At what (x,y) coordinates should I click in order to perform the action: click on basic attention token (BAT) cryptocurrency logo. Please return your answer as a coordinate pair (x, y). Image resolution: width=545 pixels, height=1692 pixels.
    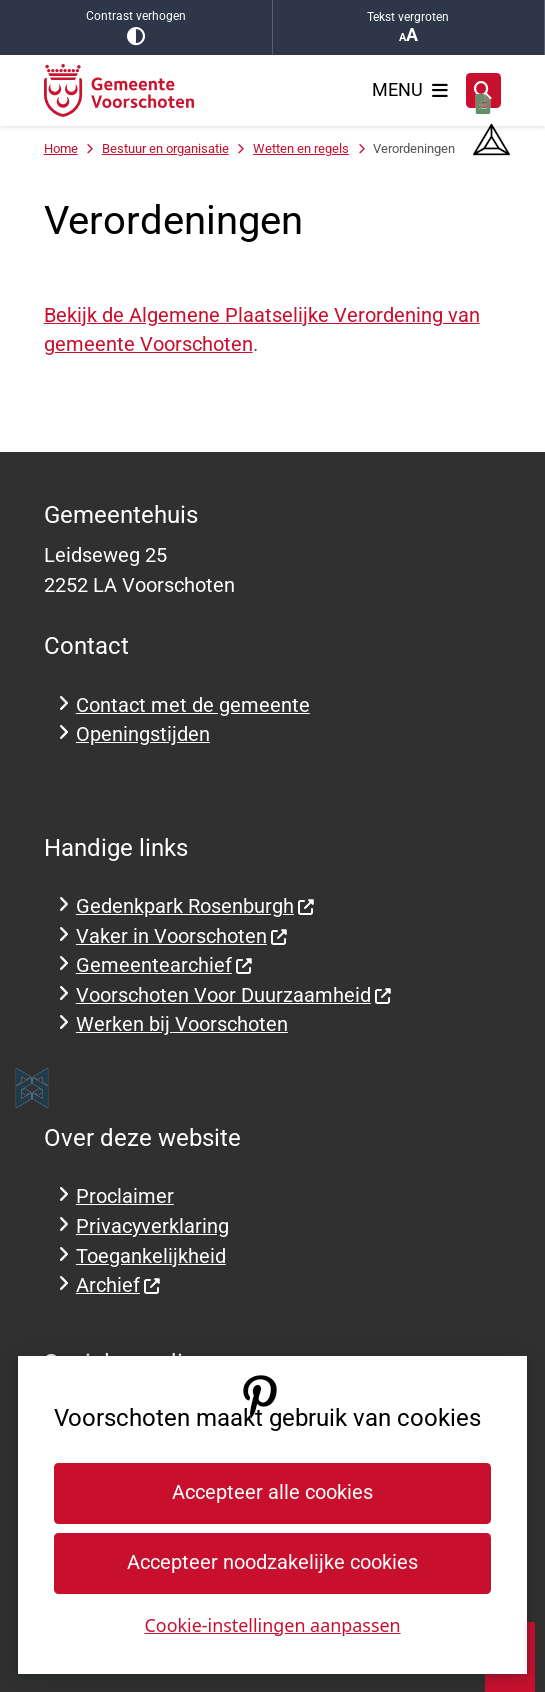
    Looking at the image, I should click on (491, 139).